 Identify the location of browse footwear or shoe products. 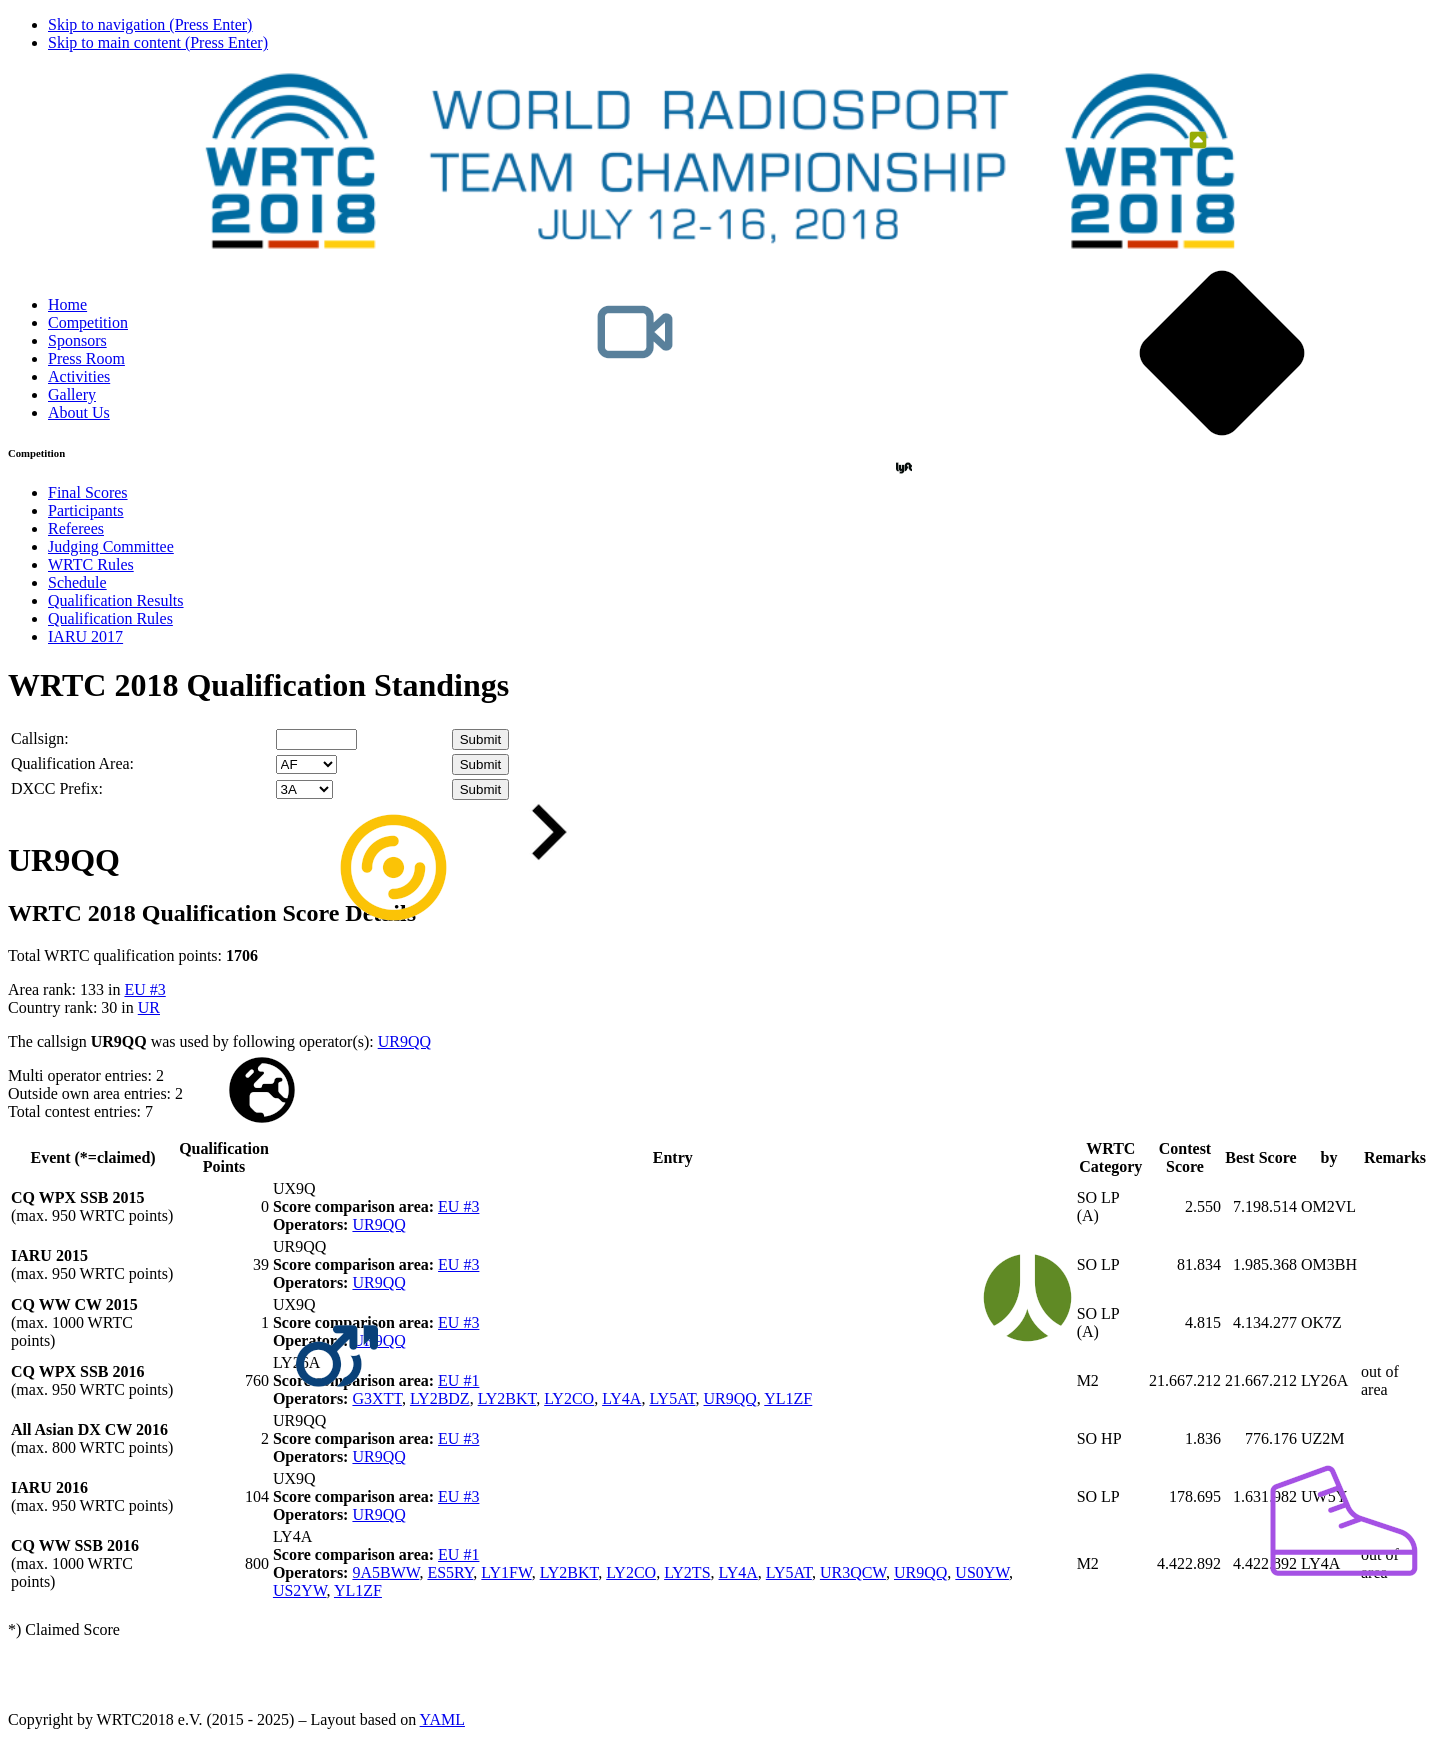
(1336, 1526).